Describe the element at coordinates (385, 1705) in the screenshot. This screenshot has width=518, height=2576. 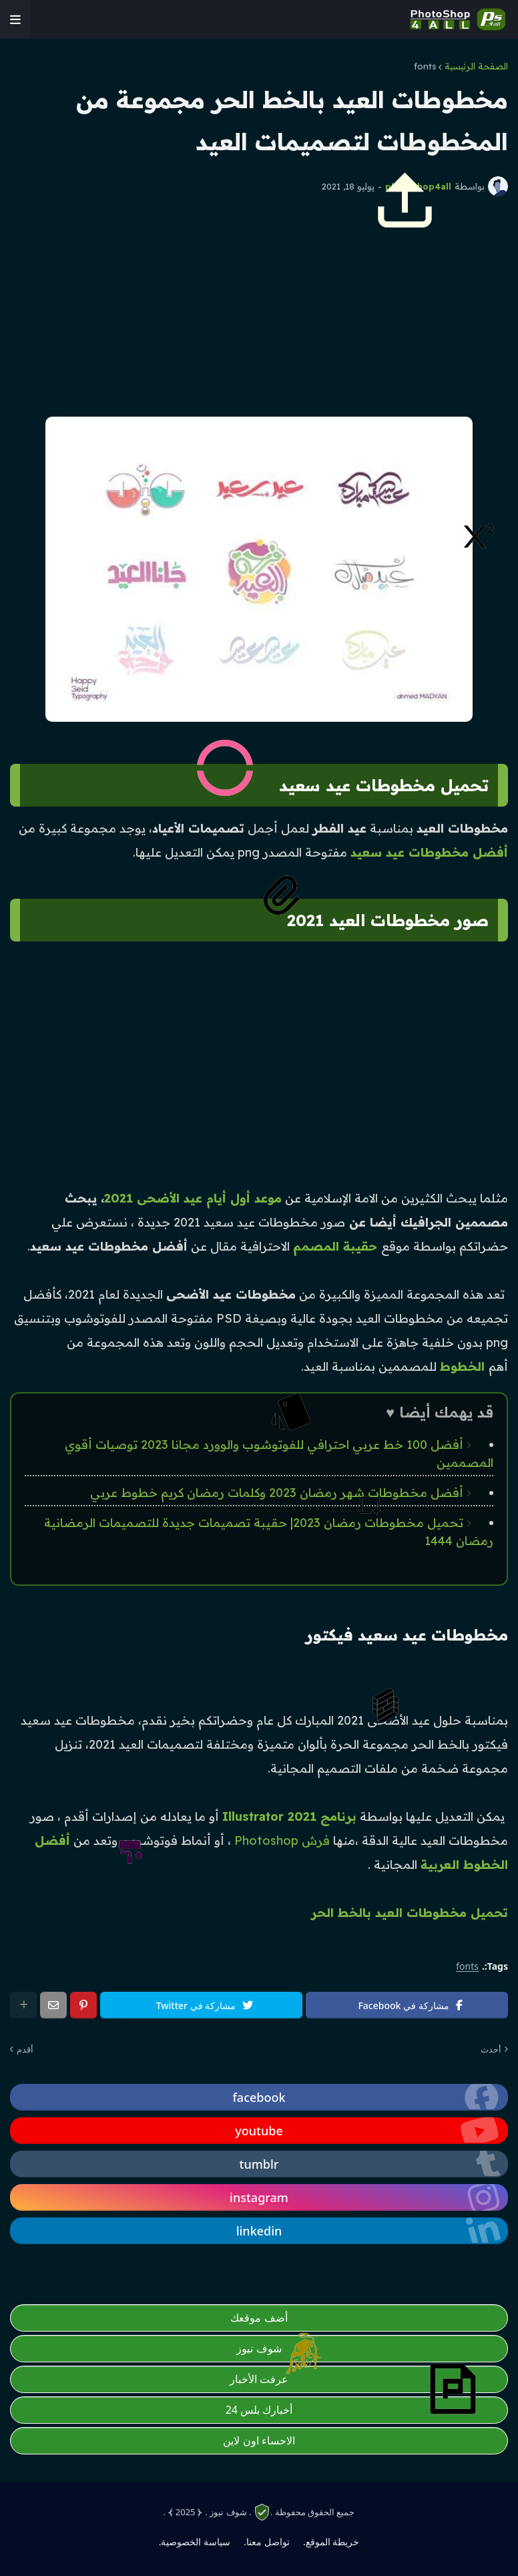
I see `Formik library logo` at that location.